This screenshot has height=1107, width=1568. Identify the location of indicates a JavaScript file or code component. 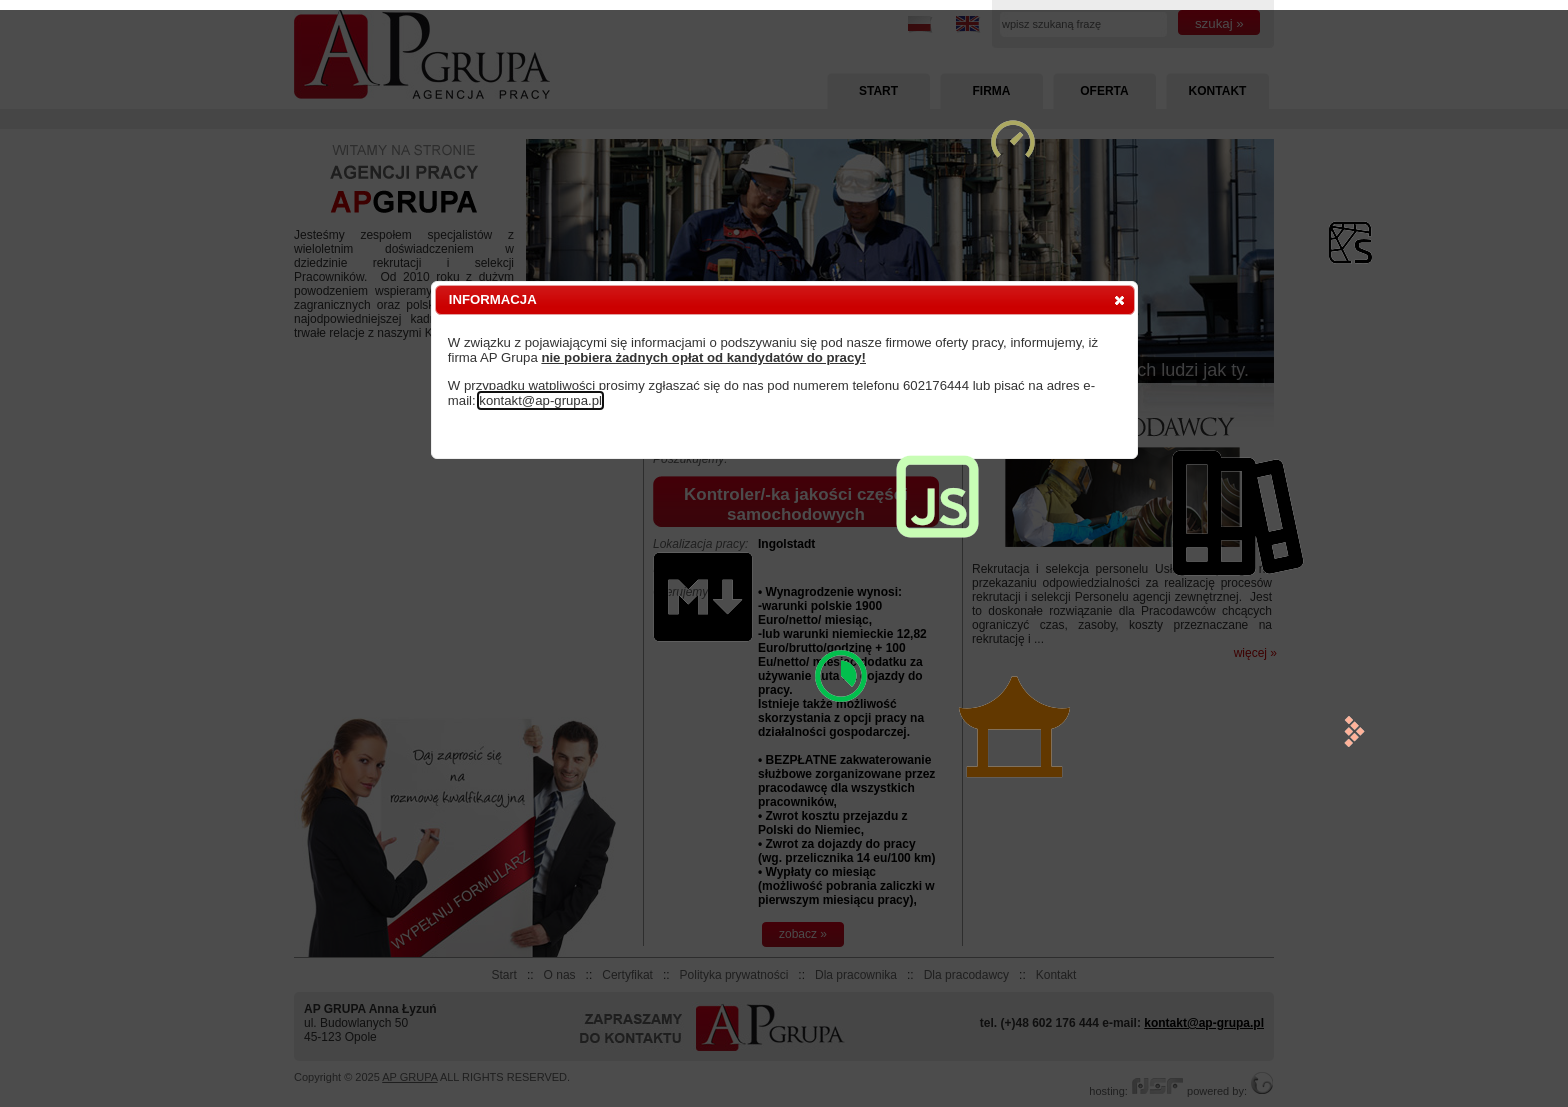
(937, 496).